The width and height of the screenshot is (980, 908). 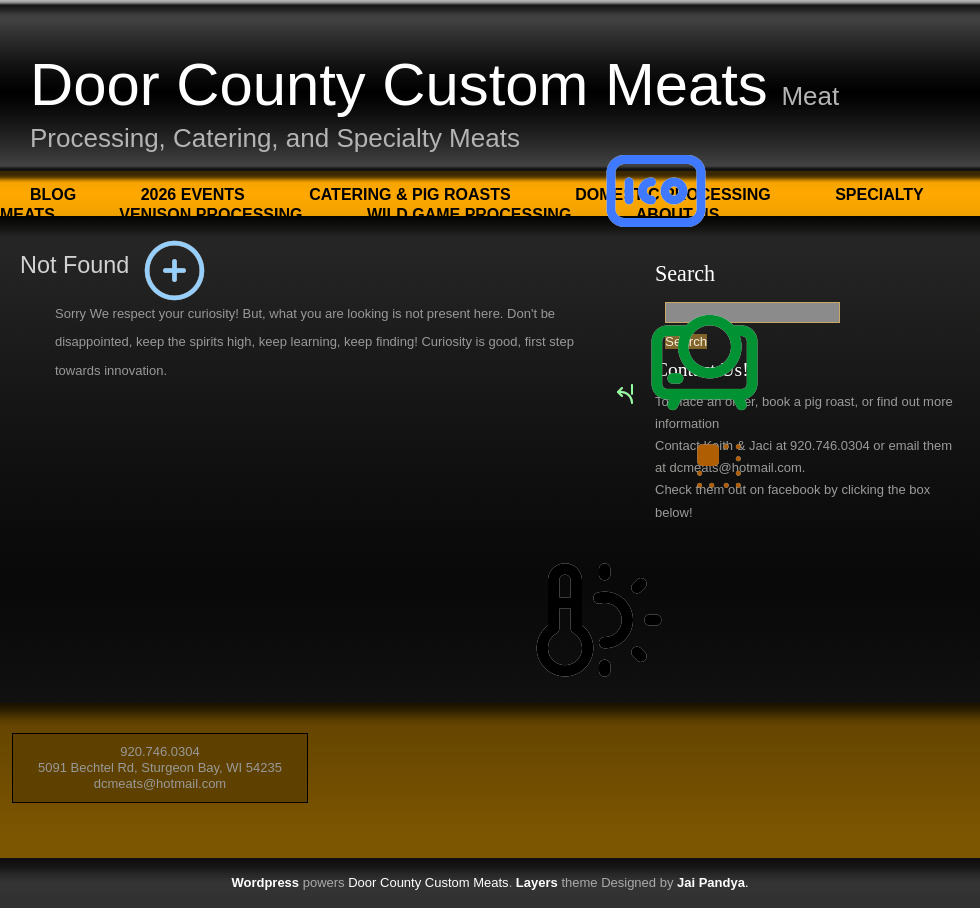 What do you see at coordinates (719, 466) in the screenshot?
I see `align content to top-left corner` at bounding box center [719, 466].